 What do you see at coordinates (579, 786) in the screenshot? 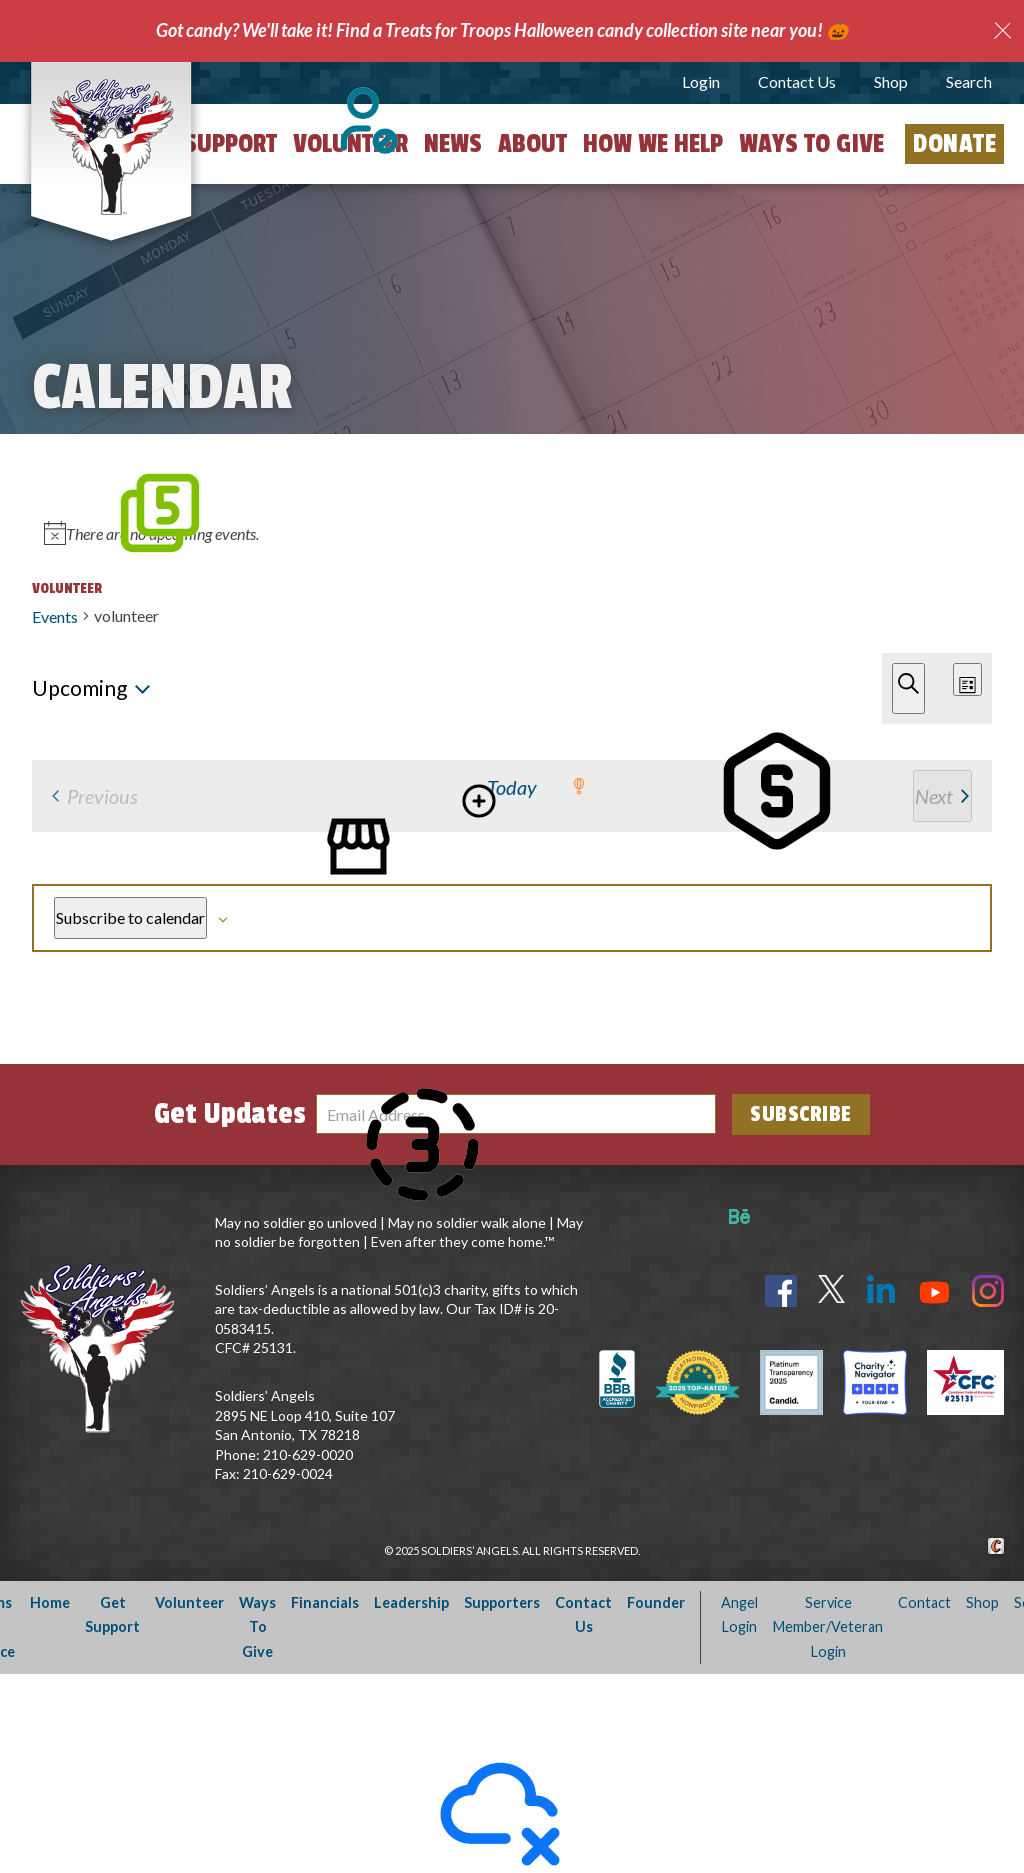
I see `access travel or adventure features` at bounding box center [579, 786].